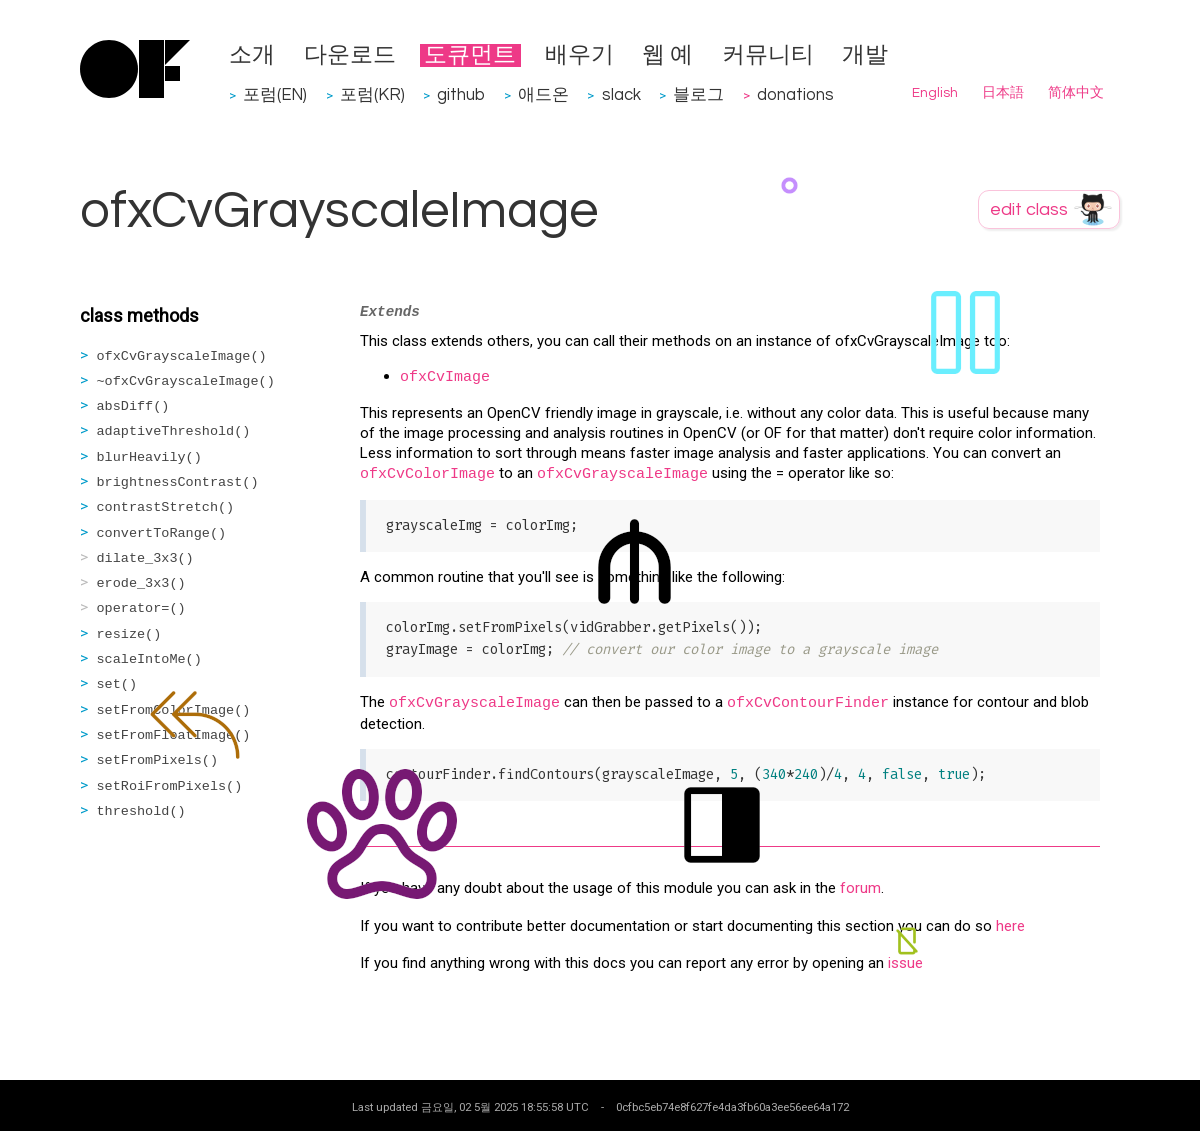 The width and height of the screenshot is (1200, 1131). I want to click on indicates azerbaijani manat currency, so click(634, 561).